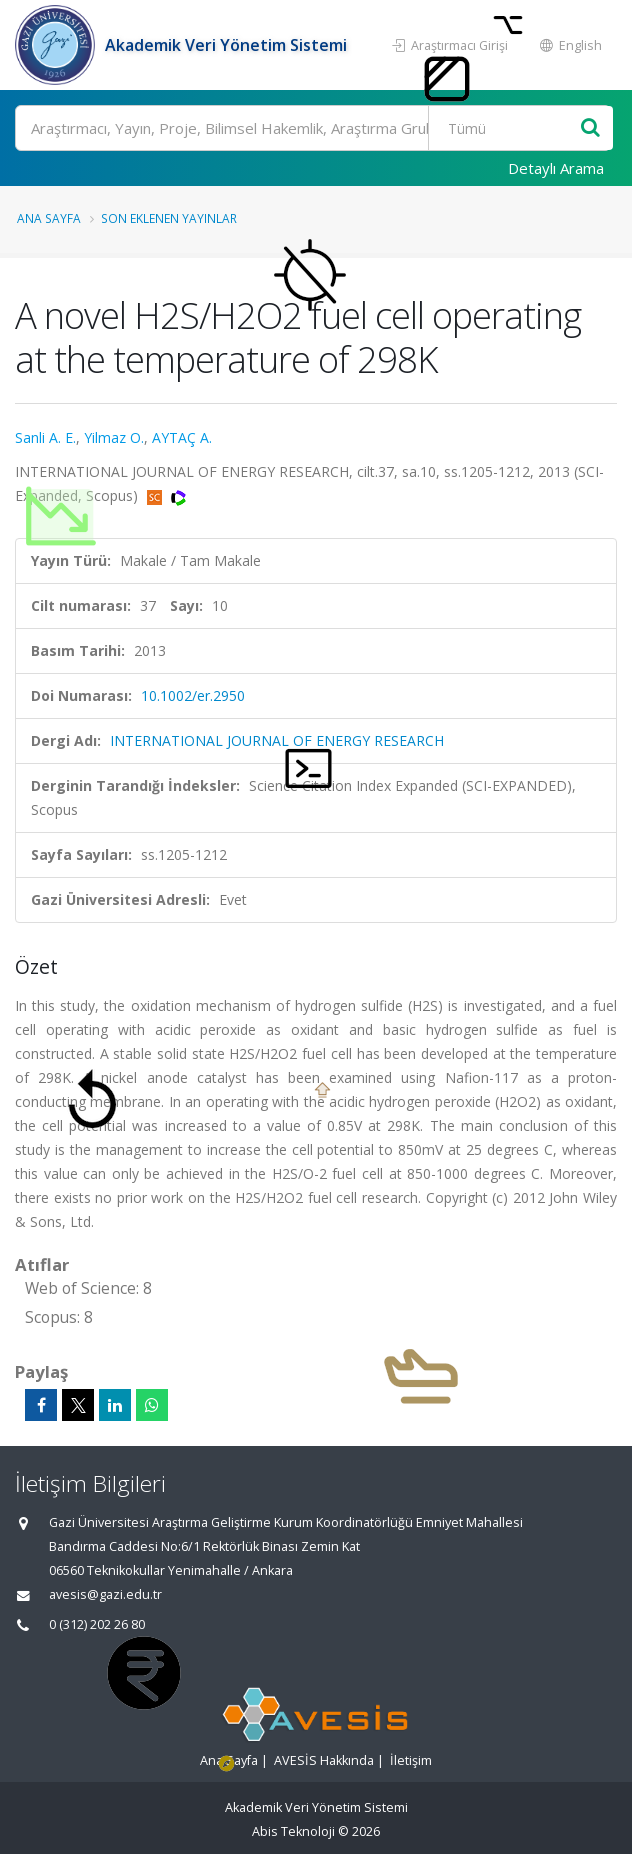 This screenshot has width=632, height=1854. What do you see at coordinates (310, 275) in the screenshot?
I see `location services disabled` at bounding box center [310, 275].